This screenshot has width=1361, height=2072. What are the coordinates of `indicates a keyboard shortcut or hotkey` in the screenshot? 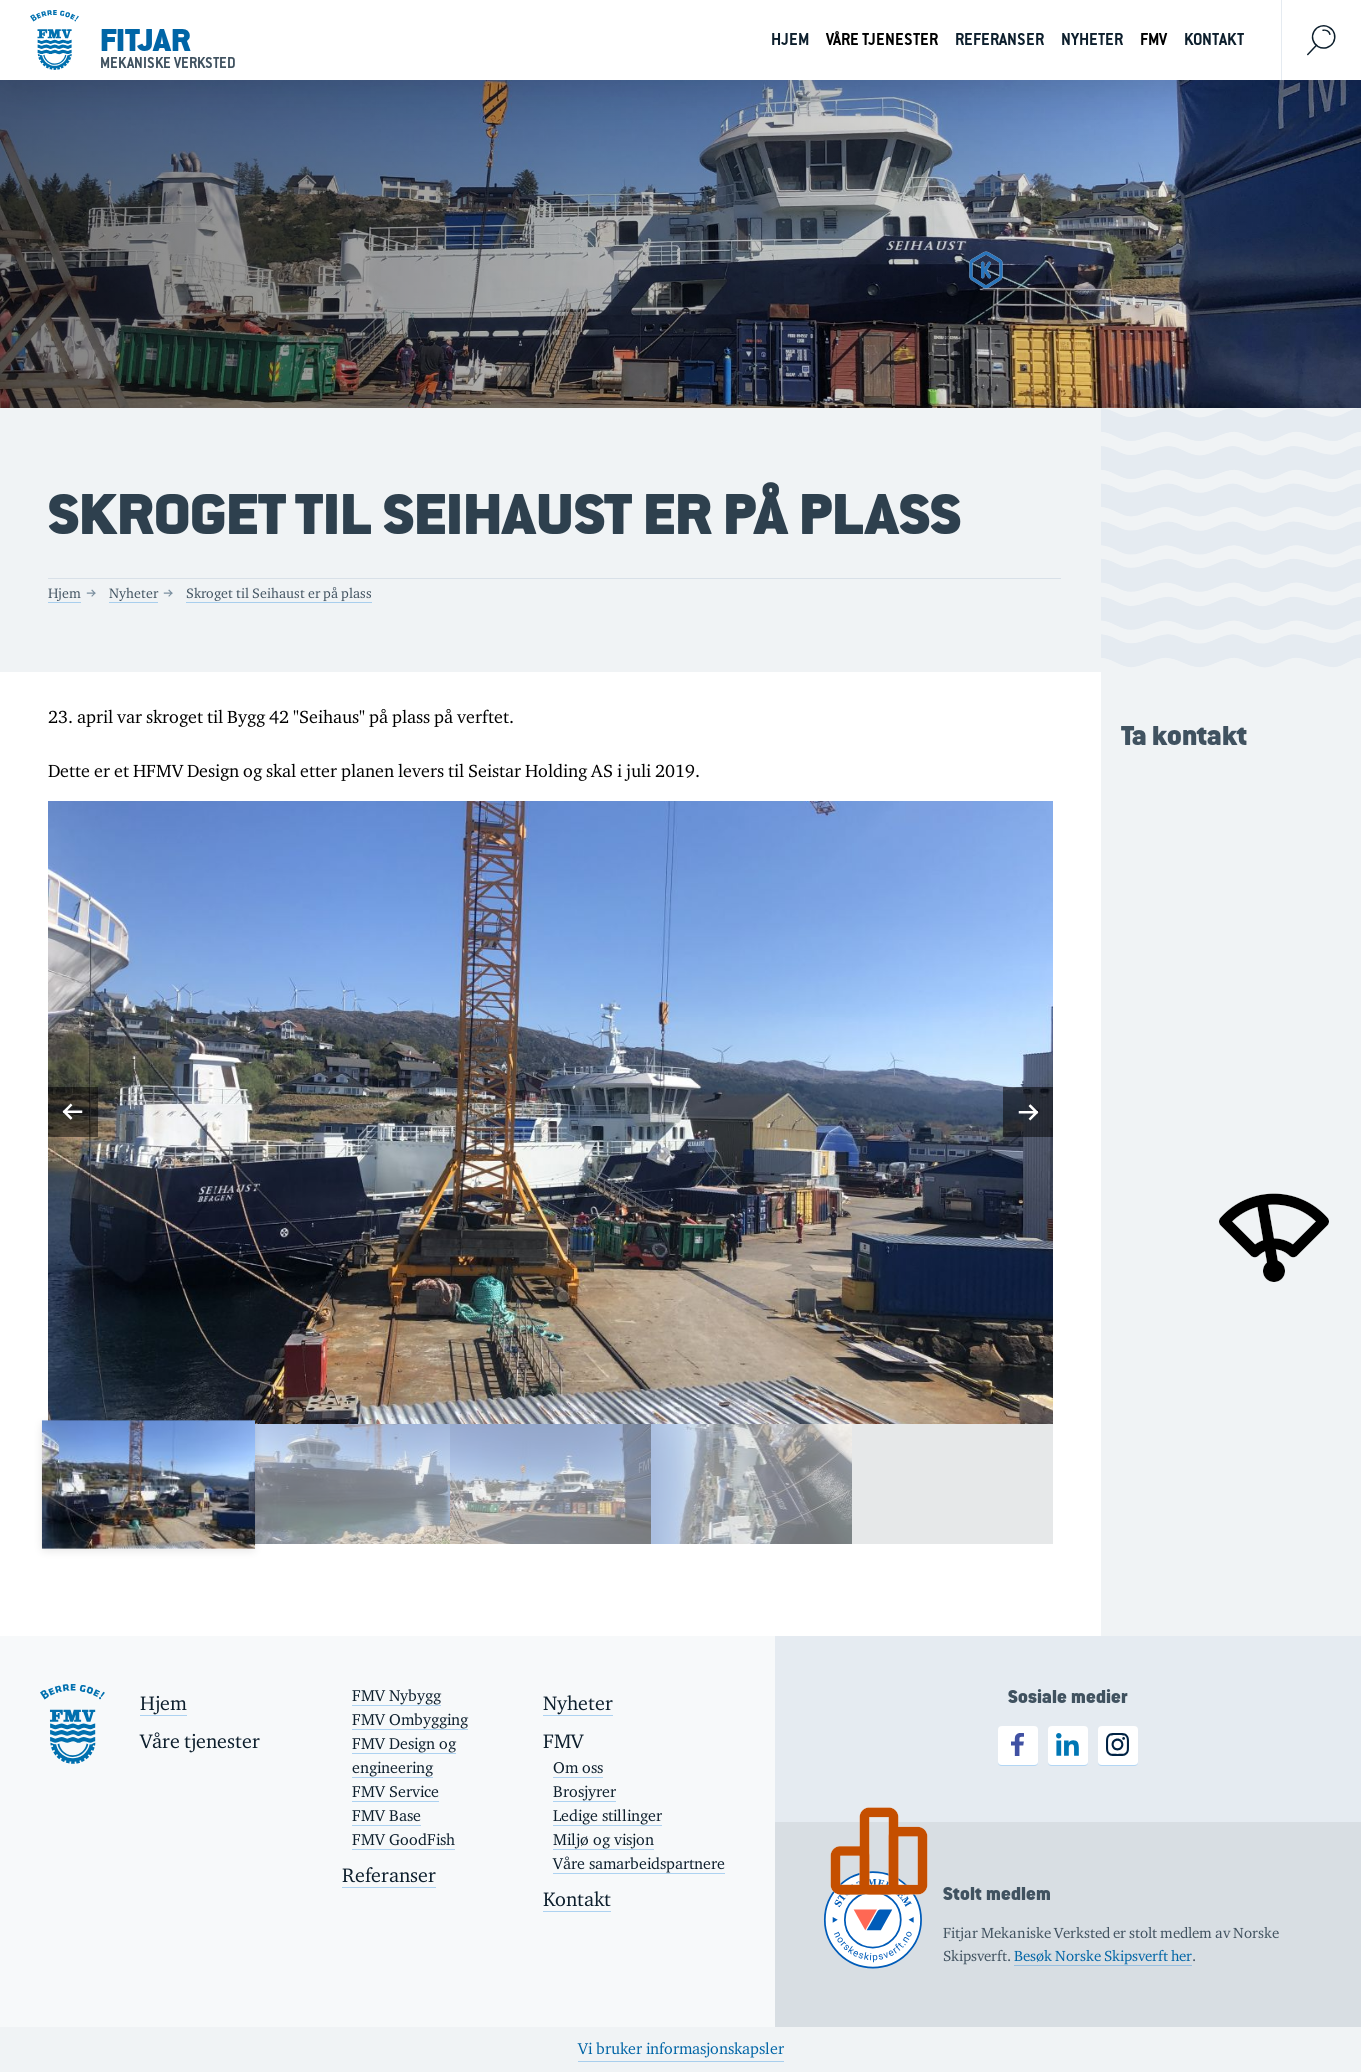 It's located at (986, 270).